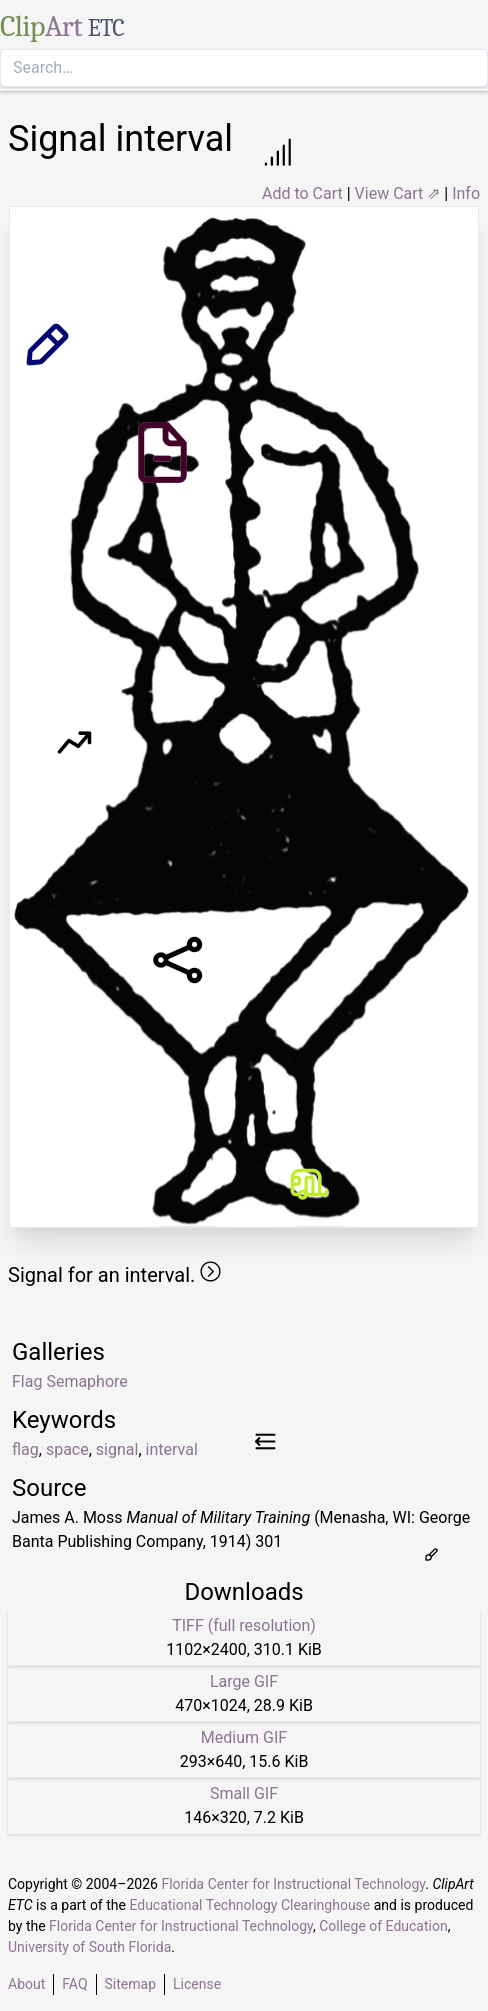  Describe the element at coordinates (431, 1554) in the screenshot. I see `access drawing or painting tools` at that location.